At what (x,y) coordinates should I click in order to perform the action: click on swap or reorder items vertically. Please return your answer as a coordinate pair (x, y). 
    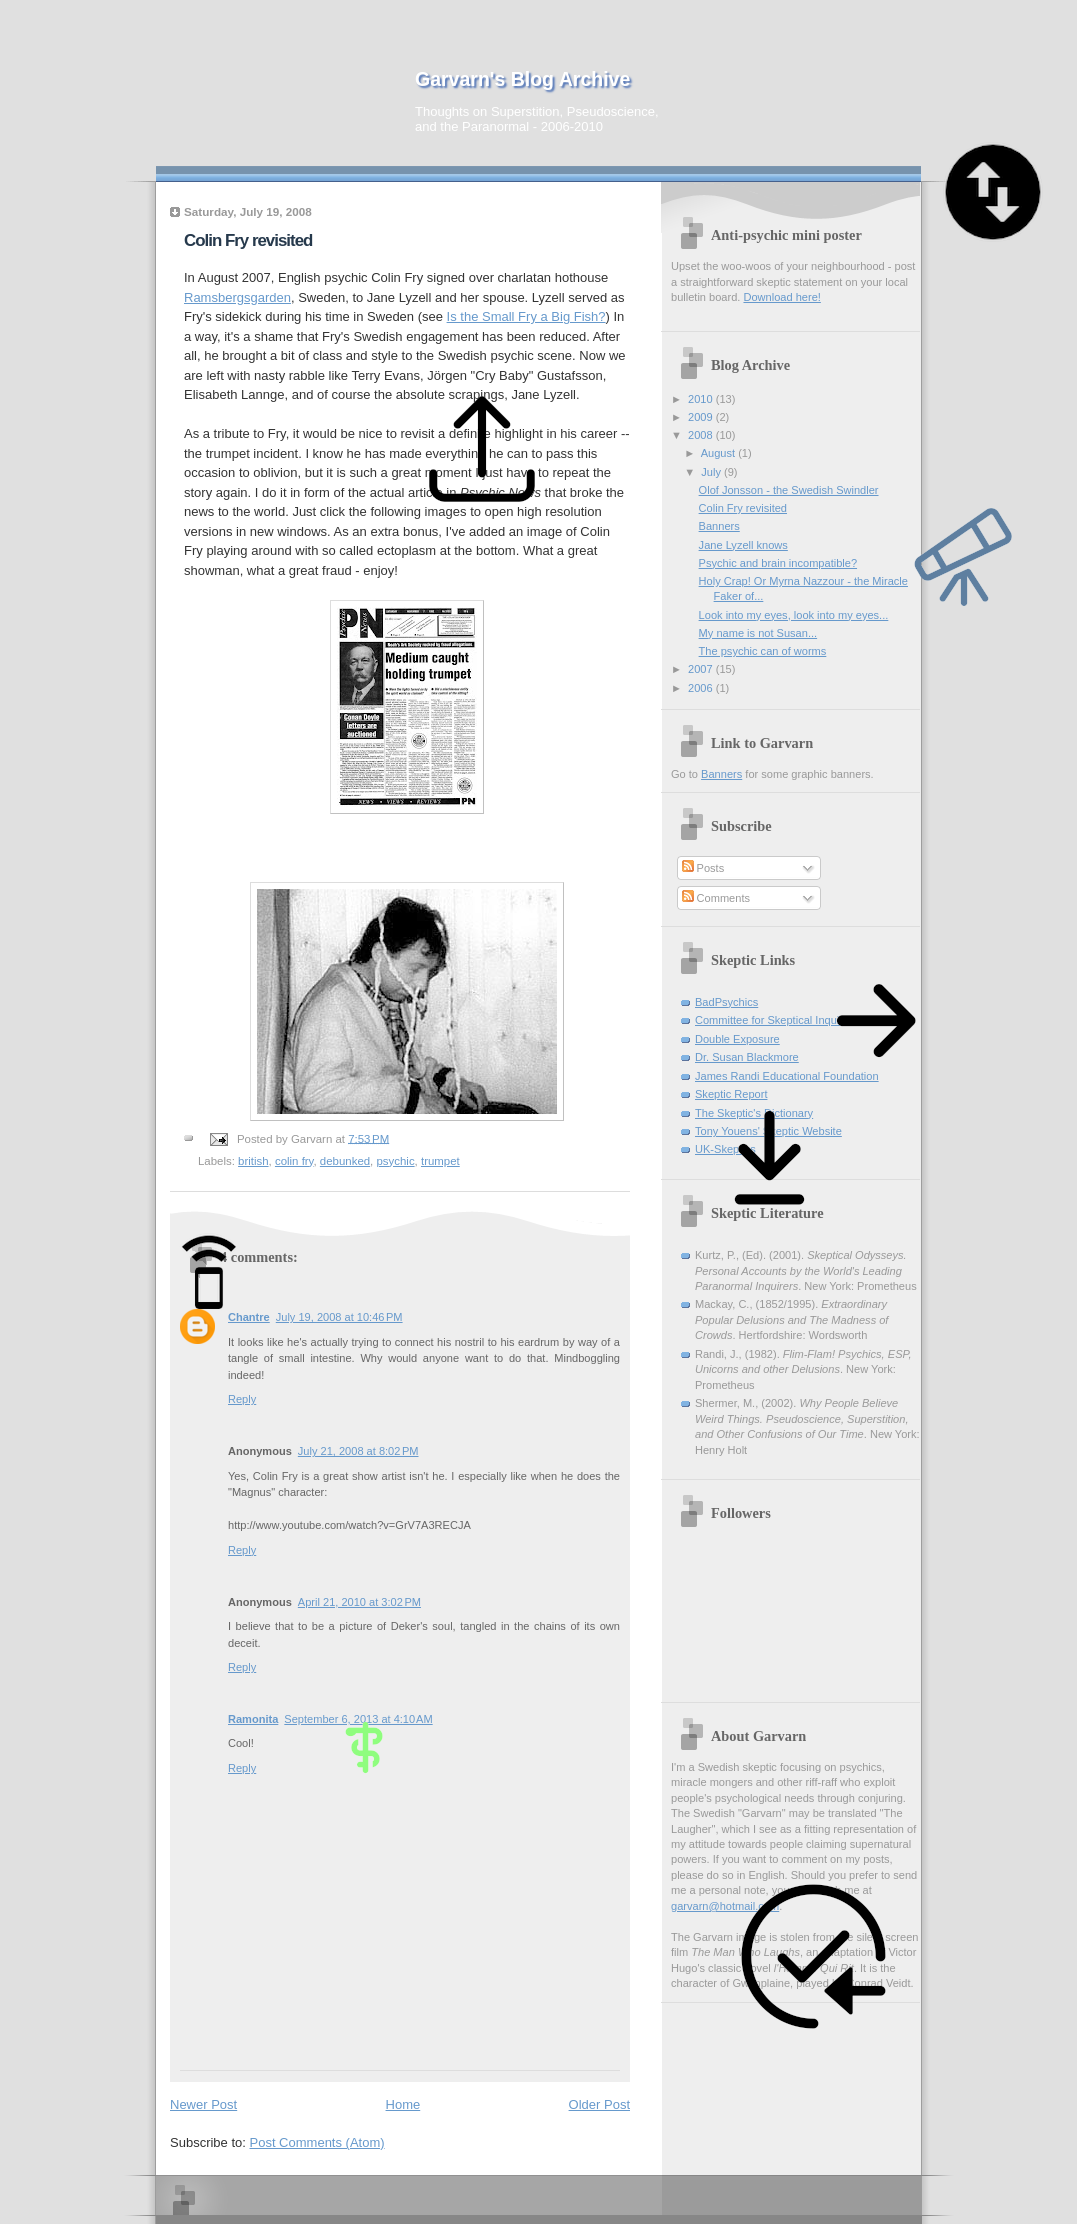
    Looking at the image, I should click on (993, 192).